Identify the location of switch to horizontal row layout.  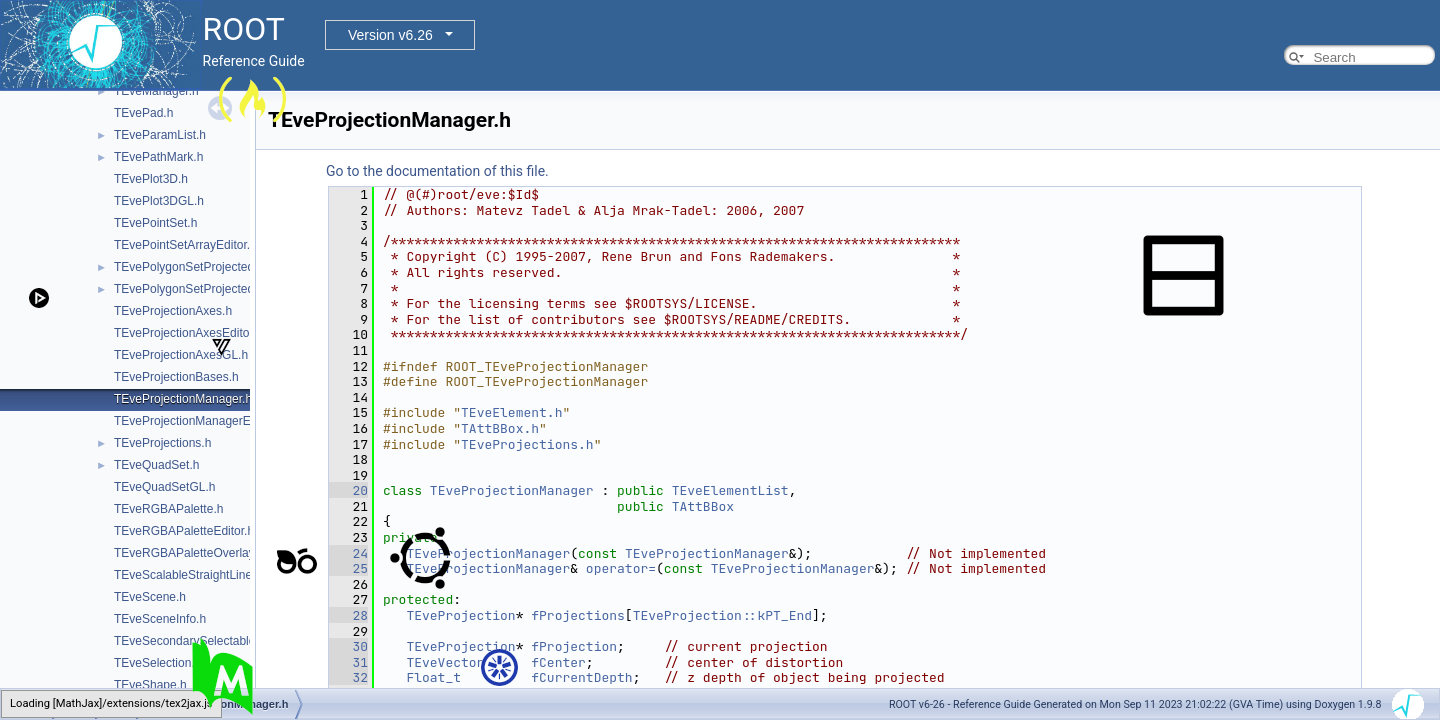
(1183, 275).